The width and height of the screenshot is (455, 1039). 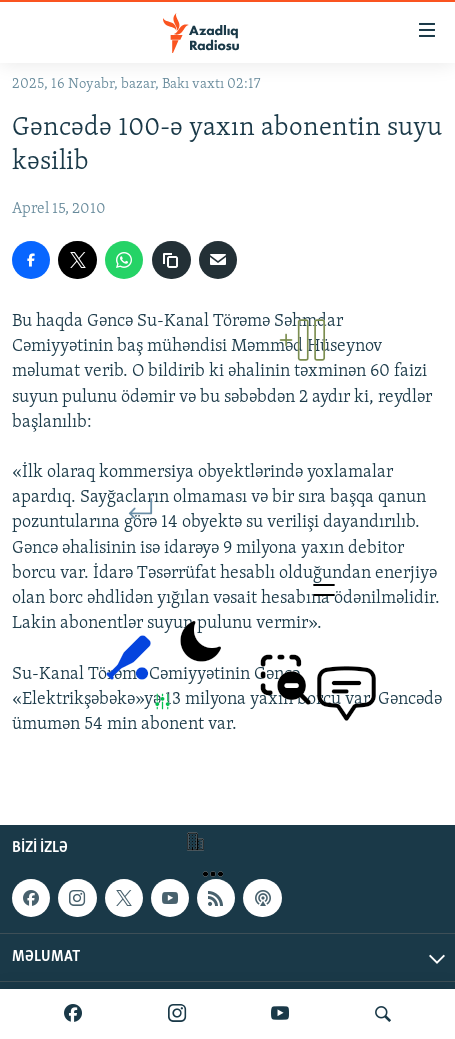 What do you see at coordinates (140, 508) in the screenshot?
I see `return or go back to previous item` at bounding box center [140, 508].